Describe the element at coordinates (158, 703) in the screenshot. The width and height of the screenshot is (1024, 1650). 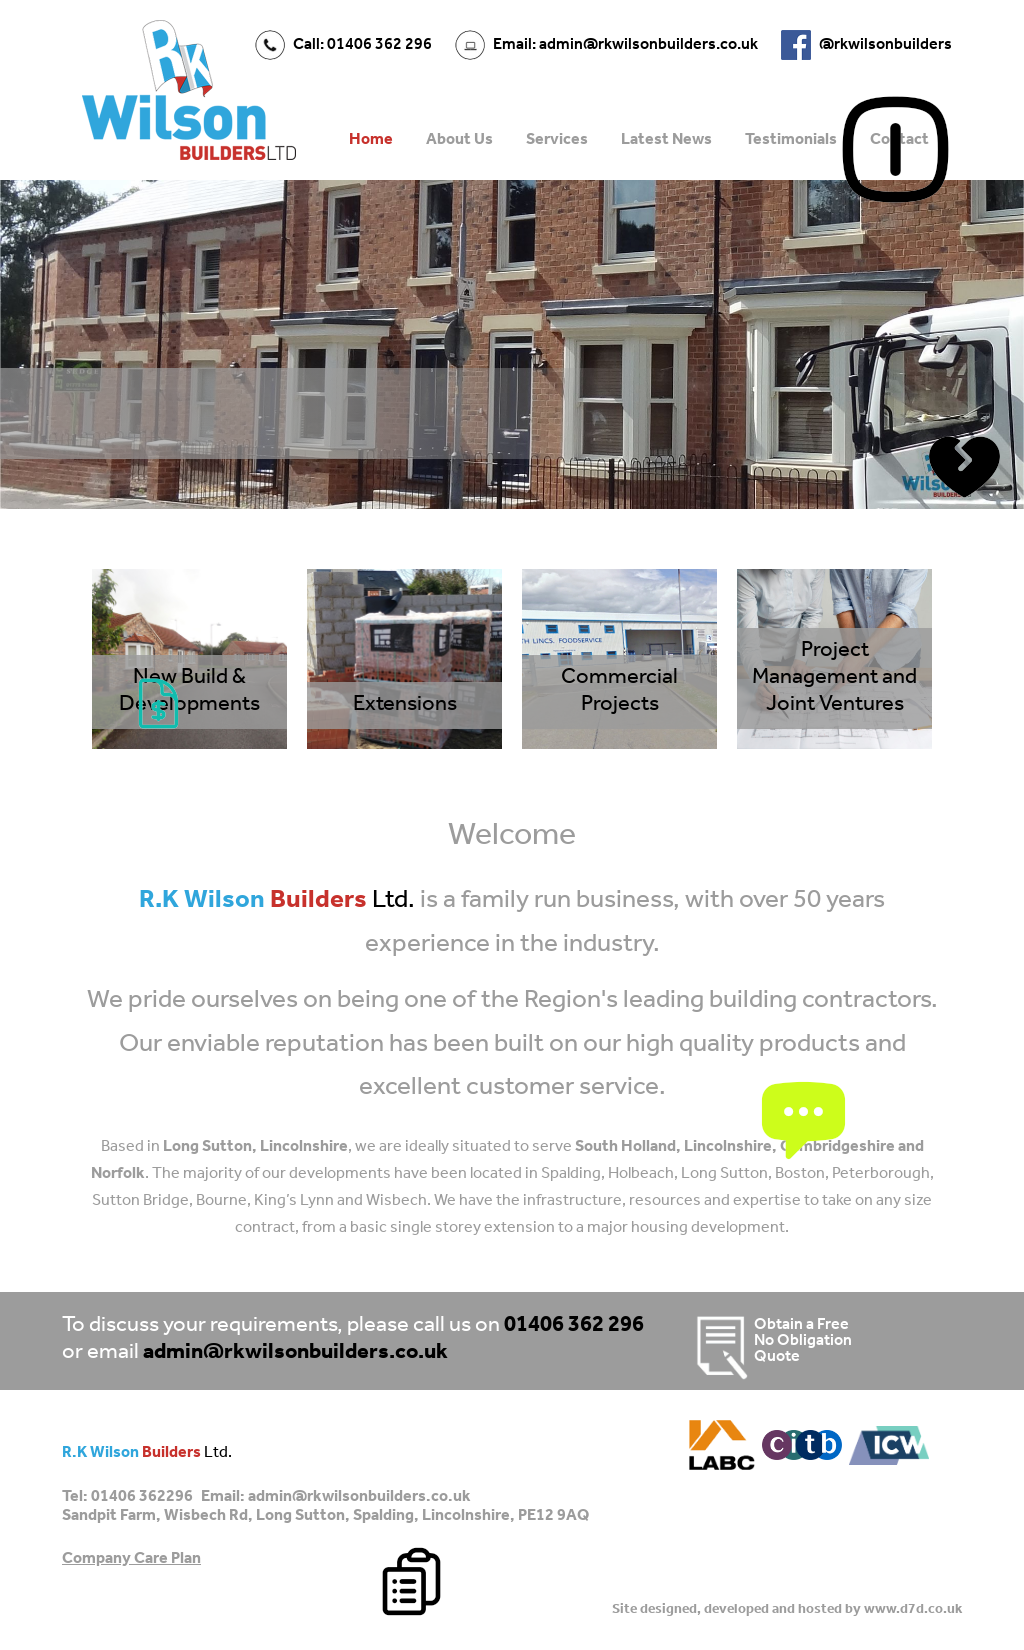
I see `view financial document or invoice` at that location.